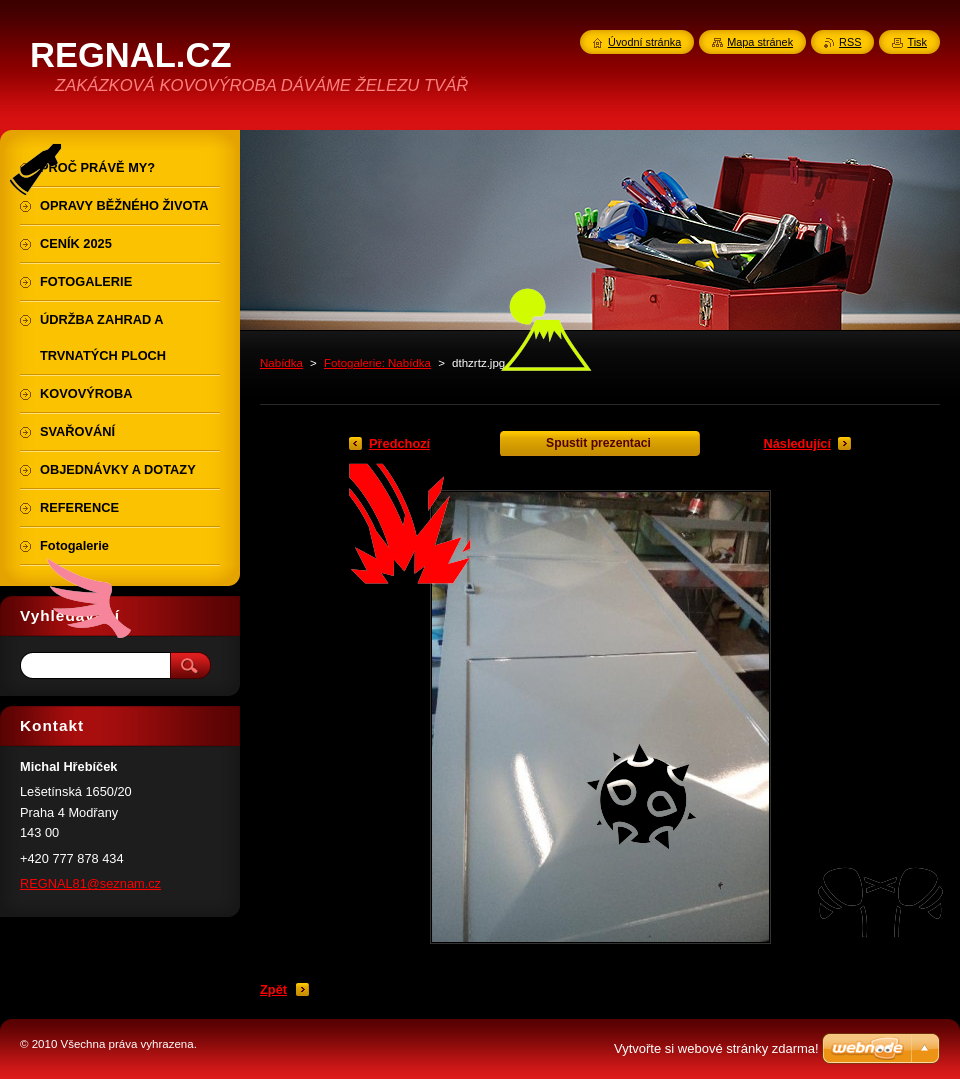  I want to click on select or equip weapon attachment, so click(35, 169).